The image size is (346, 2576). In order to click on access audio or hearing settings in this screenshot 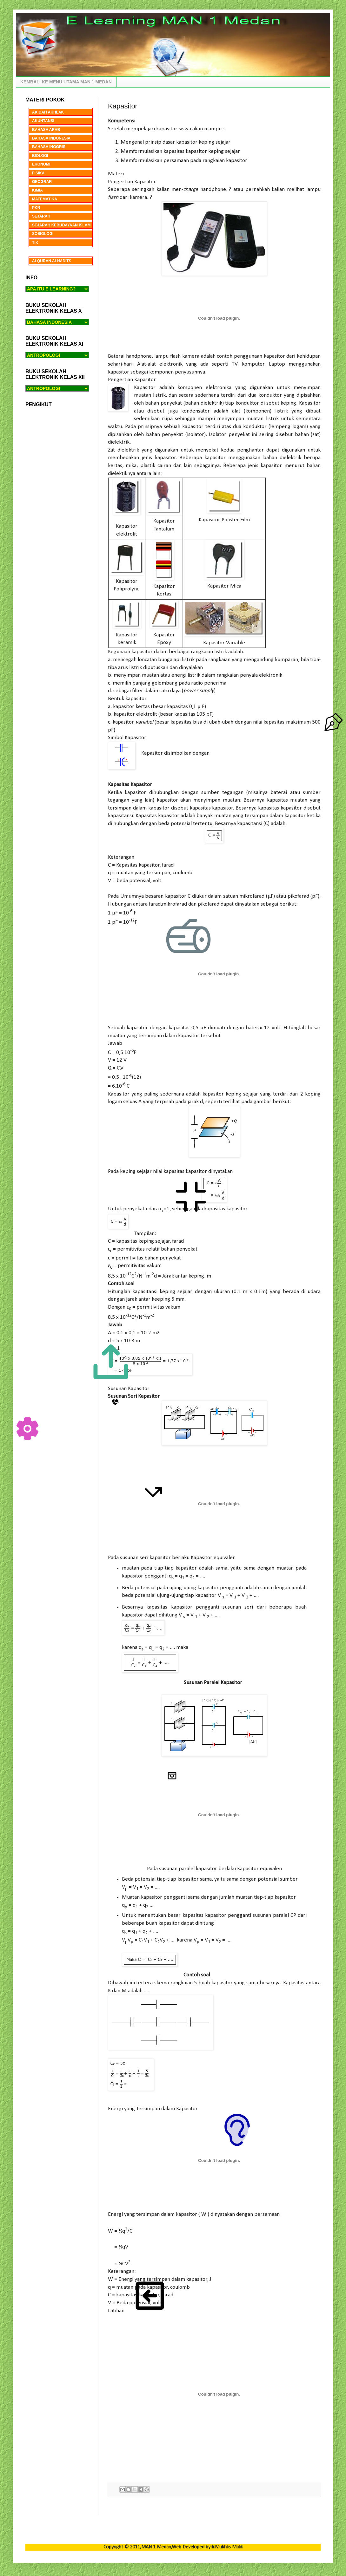, I will do `click(237, 2130)`.